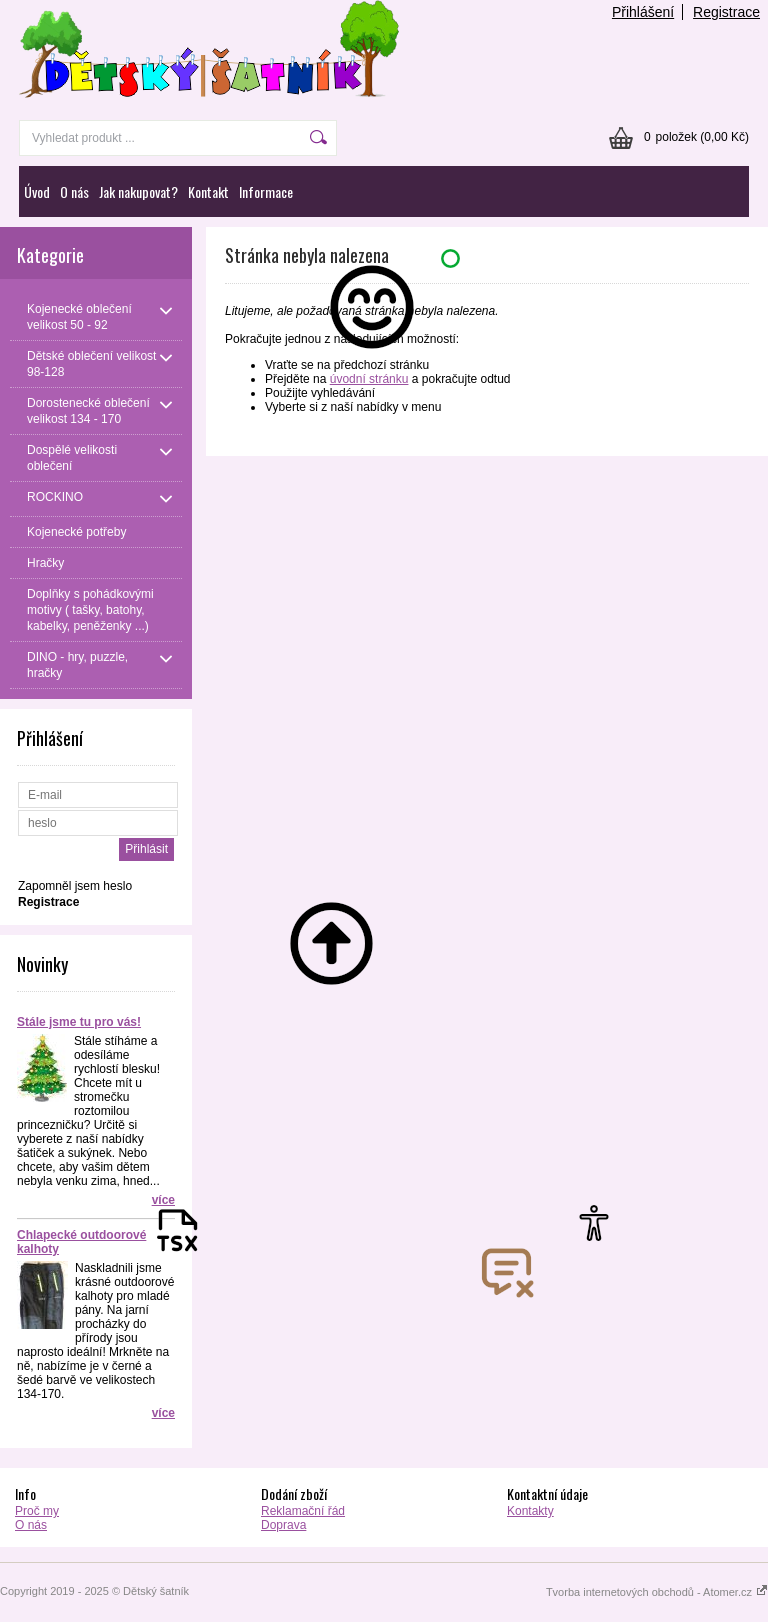 Image resolution: width=768 pixels, height=1622 pixels. I want to click on add a positive reaction or emoji, so click(372, 307).